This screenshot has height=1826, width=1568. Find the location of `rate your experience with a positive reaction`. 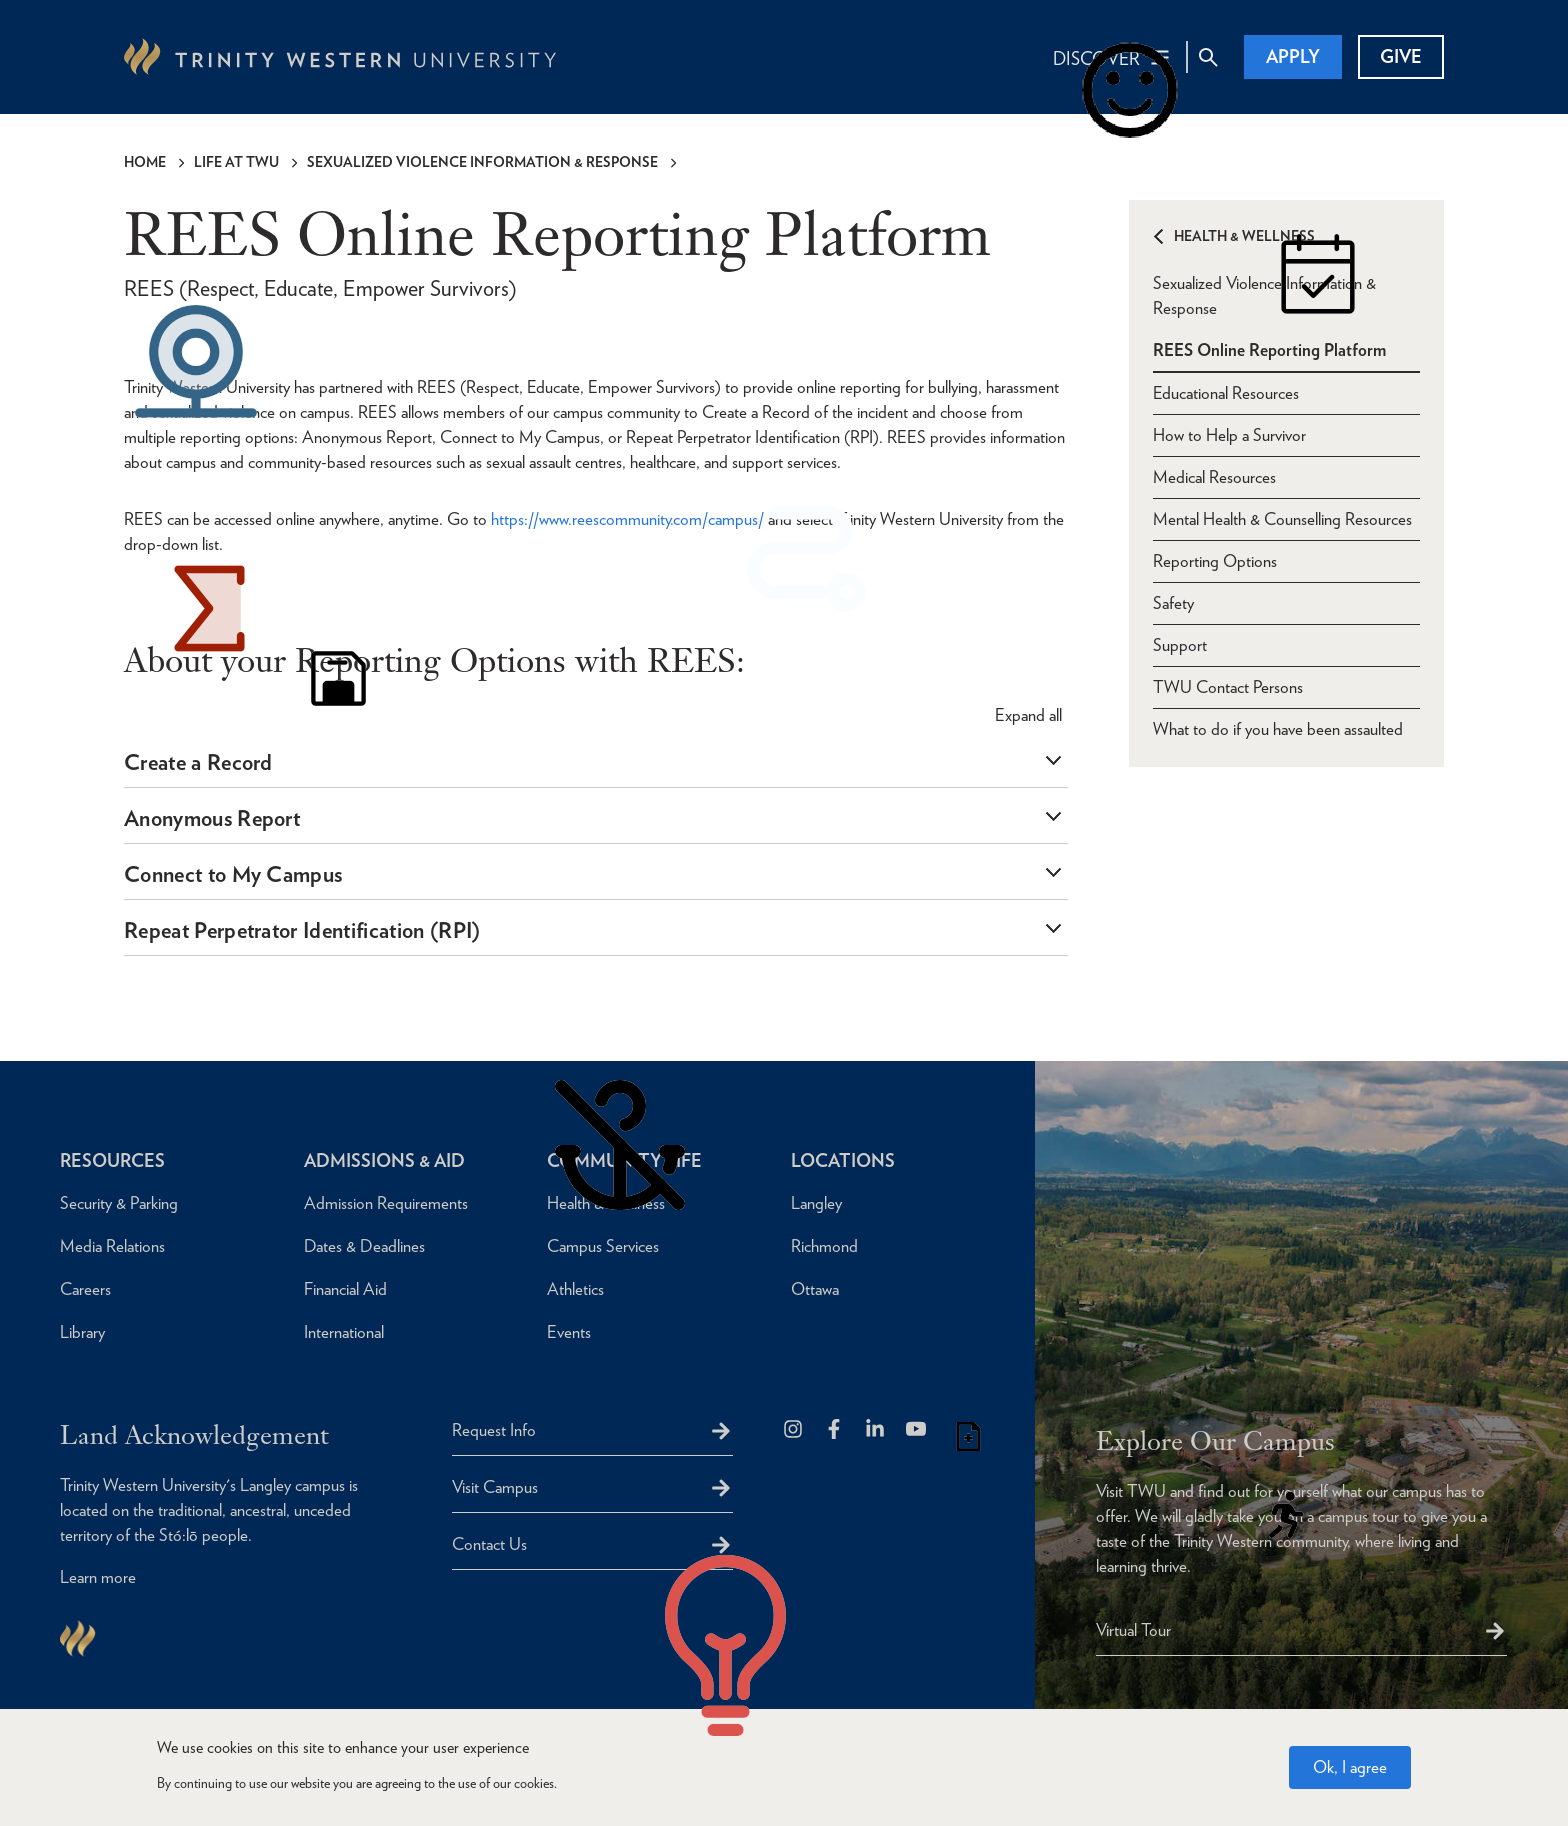

rate your experience with a positive reaction is located at coordinates (1130, 90).